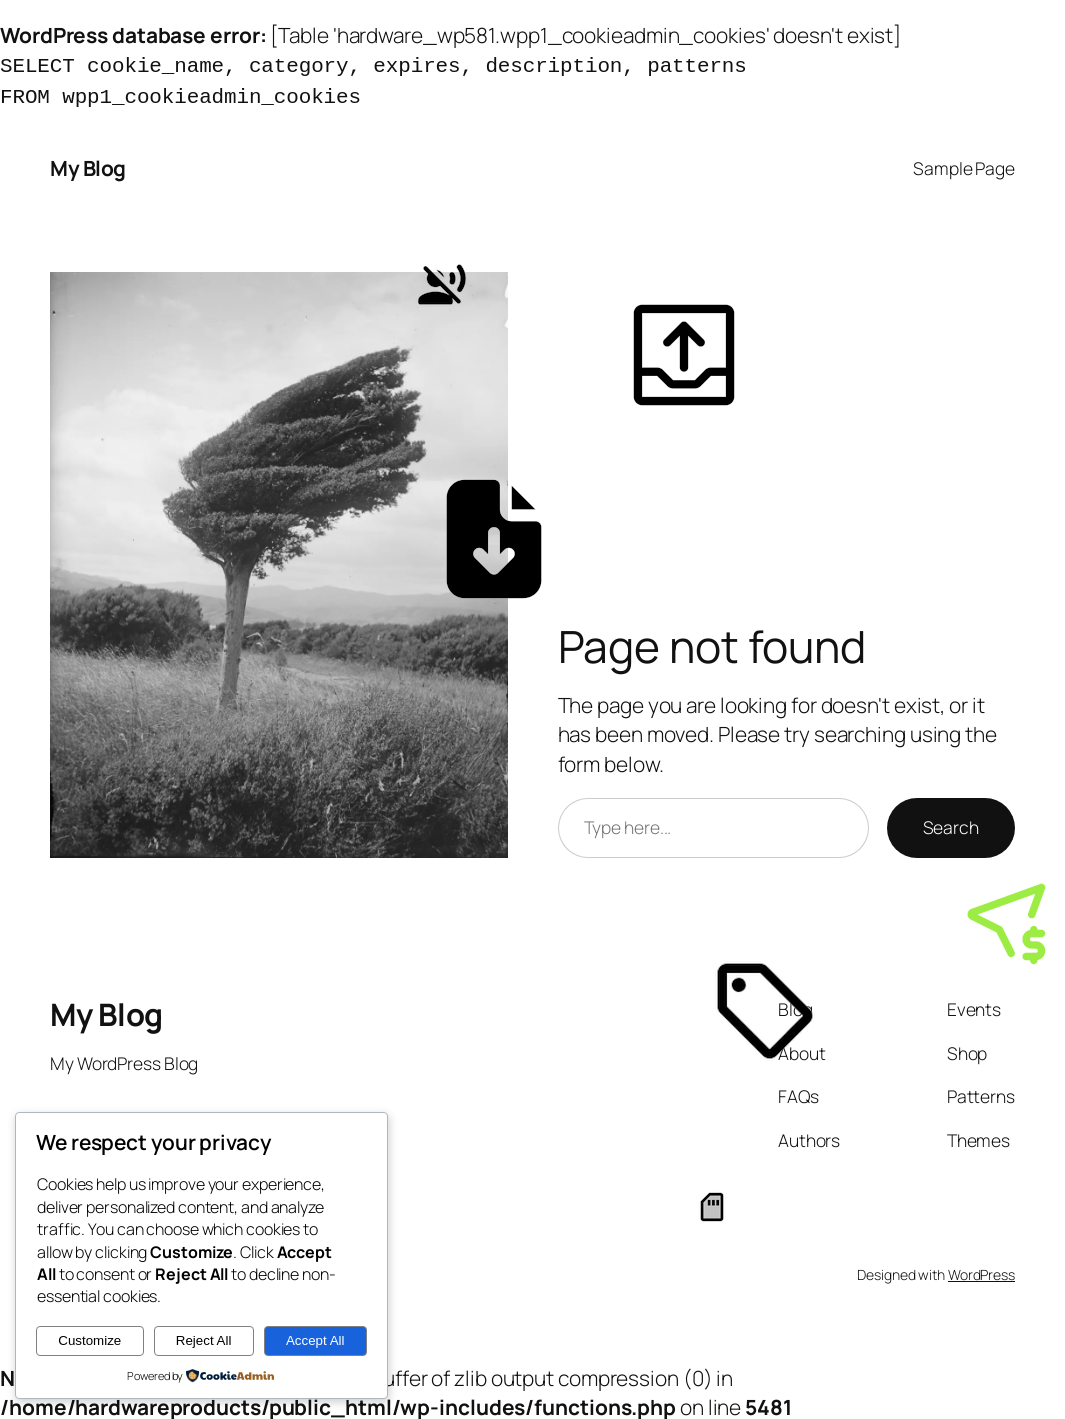  I want to click on add or view tags for an item, so click(765, 1011).